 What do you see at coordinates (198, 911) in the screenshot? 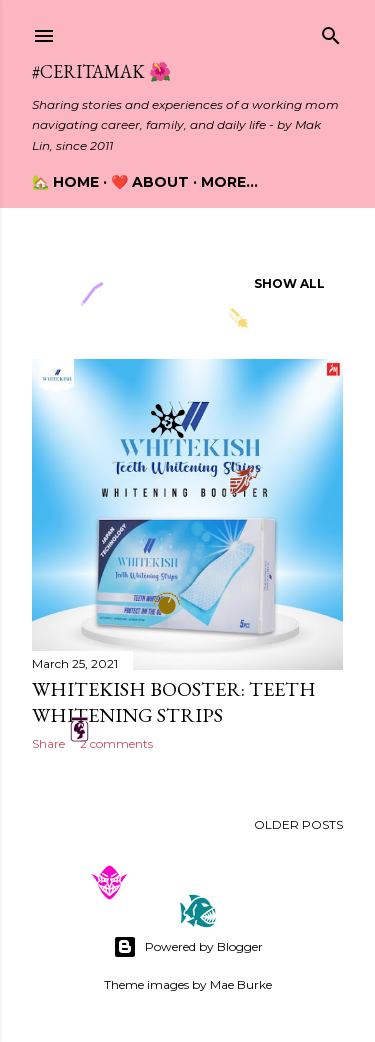
I see `indicates a dangerous creature or hazard in a game` at bounding box center [198, 911].